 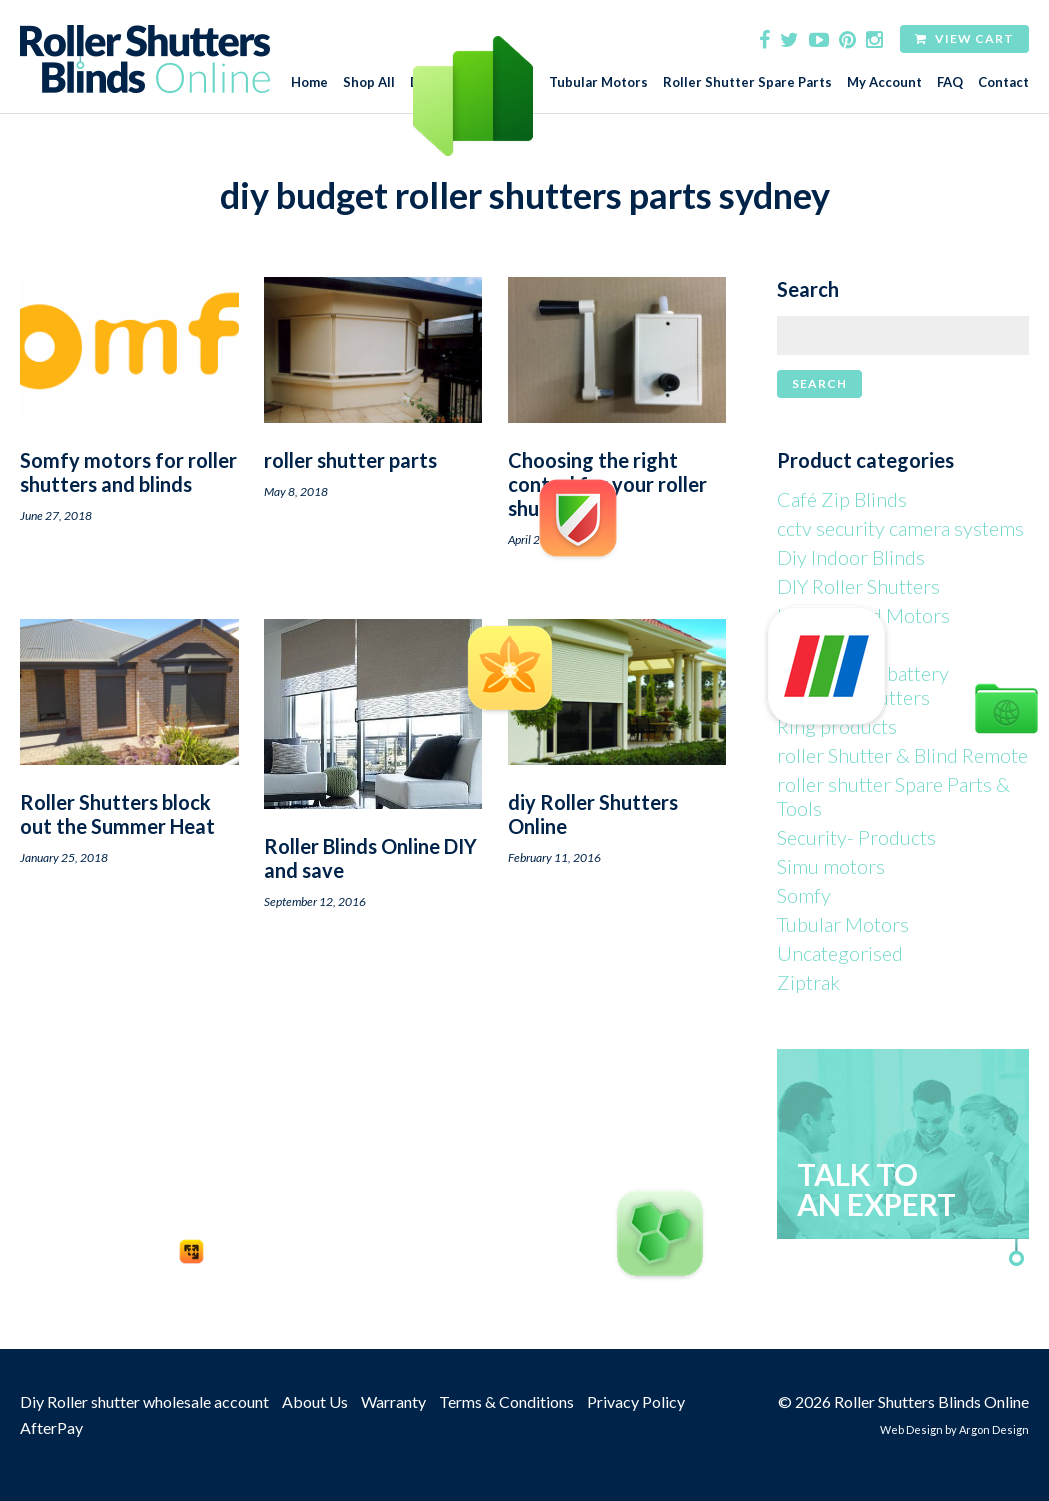 I want to click on open firewall configuration settings, so click(x=578, y=518).